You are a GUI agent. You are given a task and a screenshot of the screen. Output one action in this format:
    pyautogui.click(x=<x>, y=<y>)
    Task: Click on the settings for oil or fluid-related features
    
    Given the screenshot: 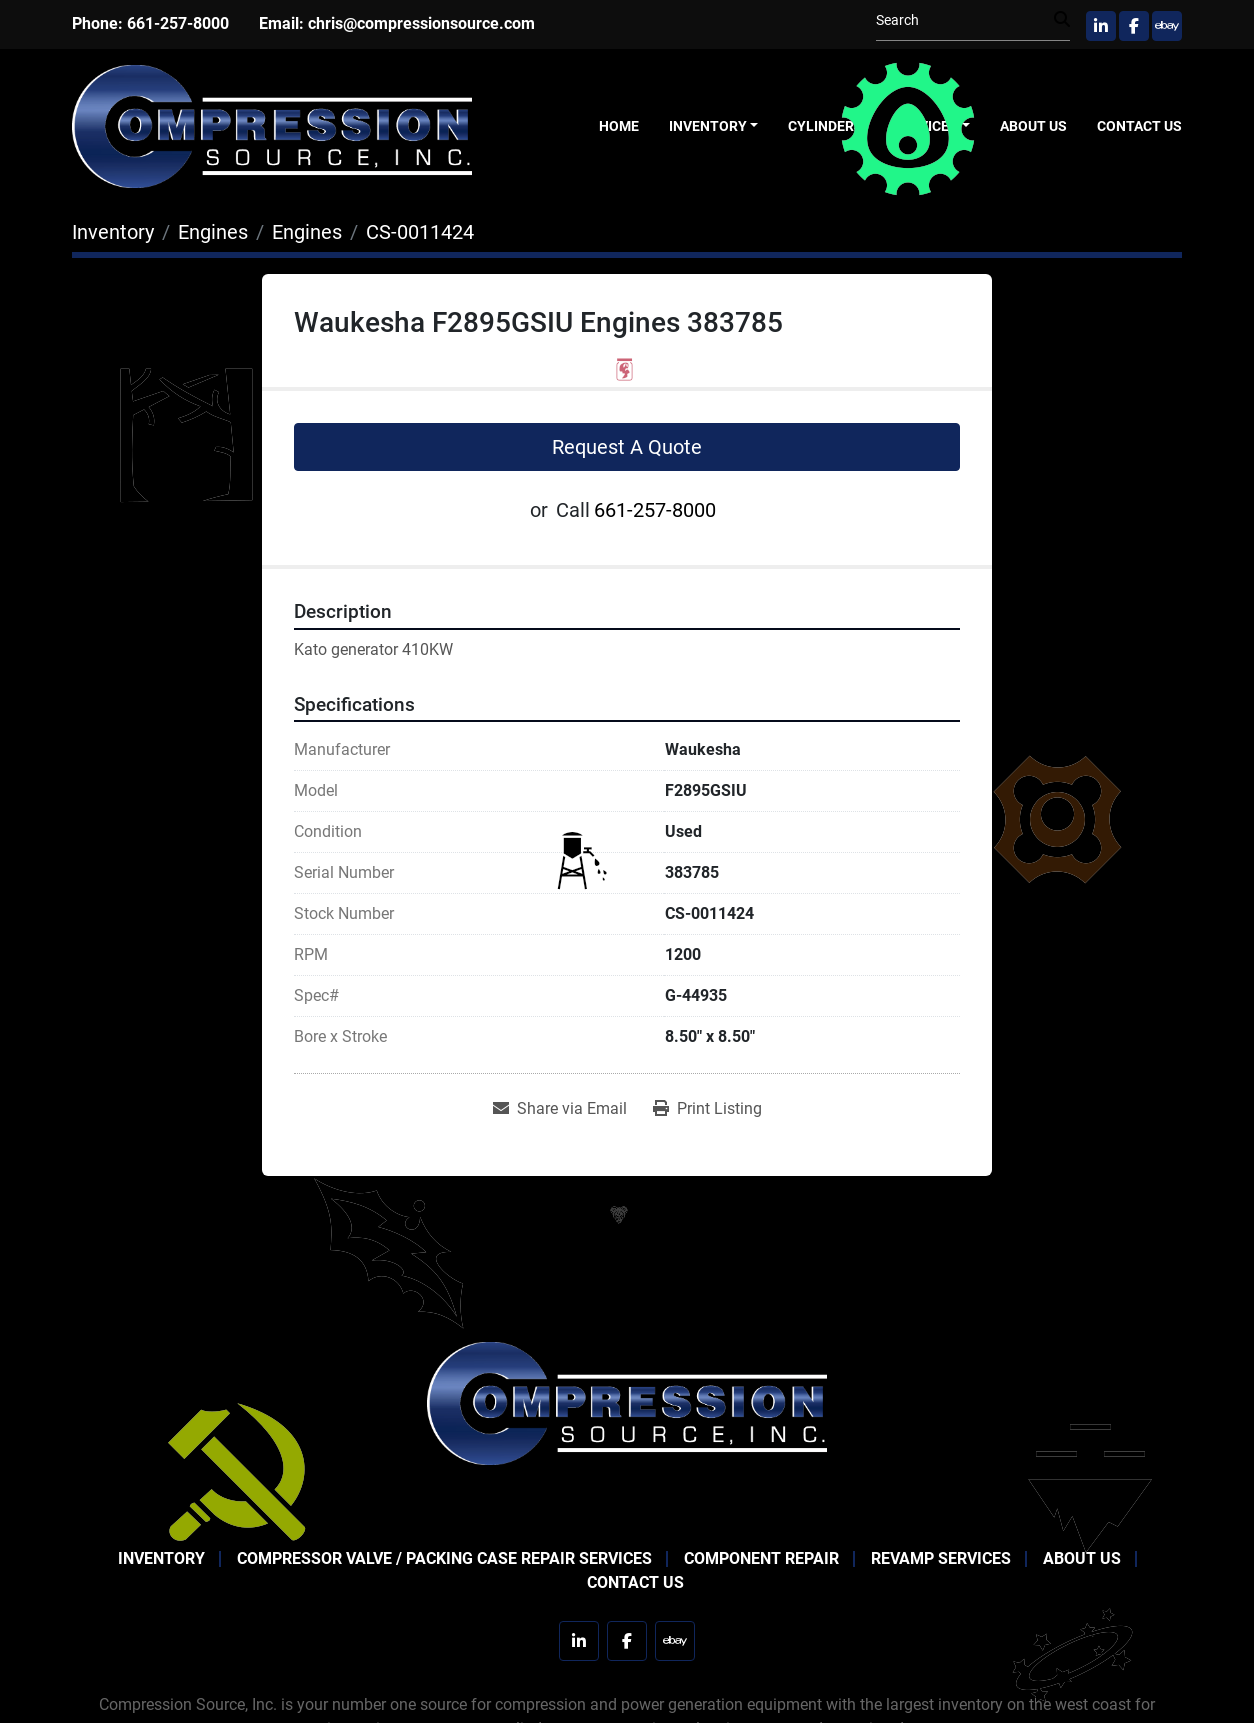 What is the action you would take?
    pyautogui.click(x=908, y=129)
    